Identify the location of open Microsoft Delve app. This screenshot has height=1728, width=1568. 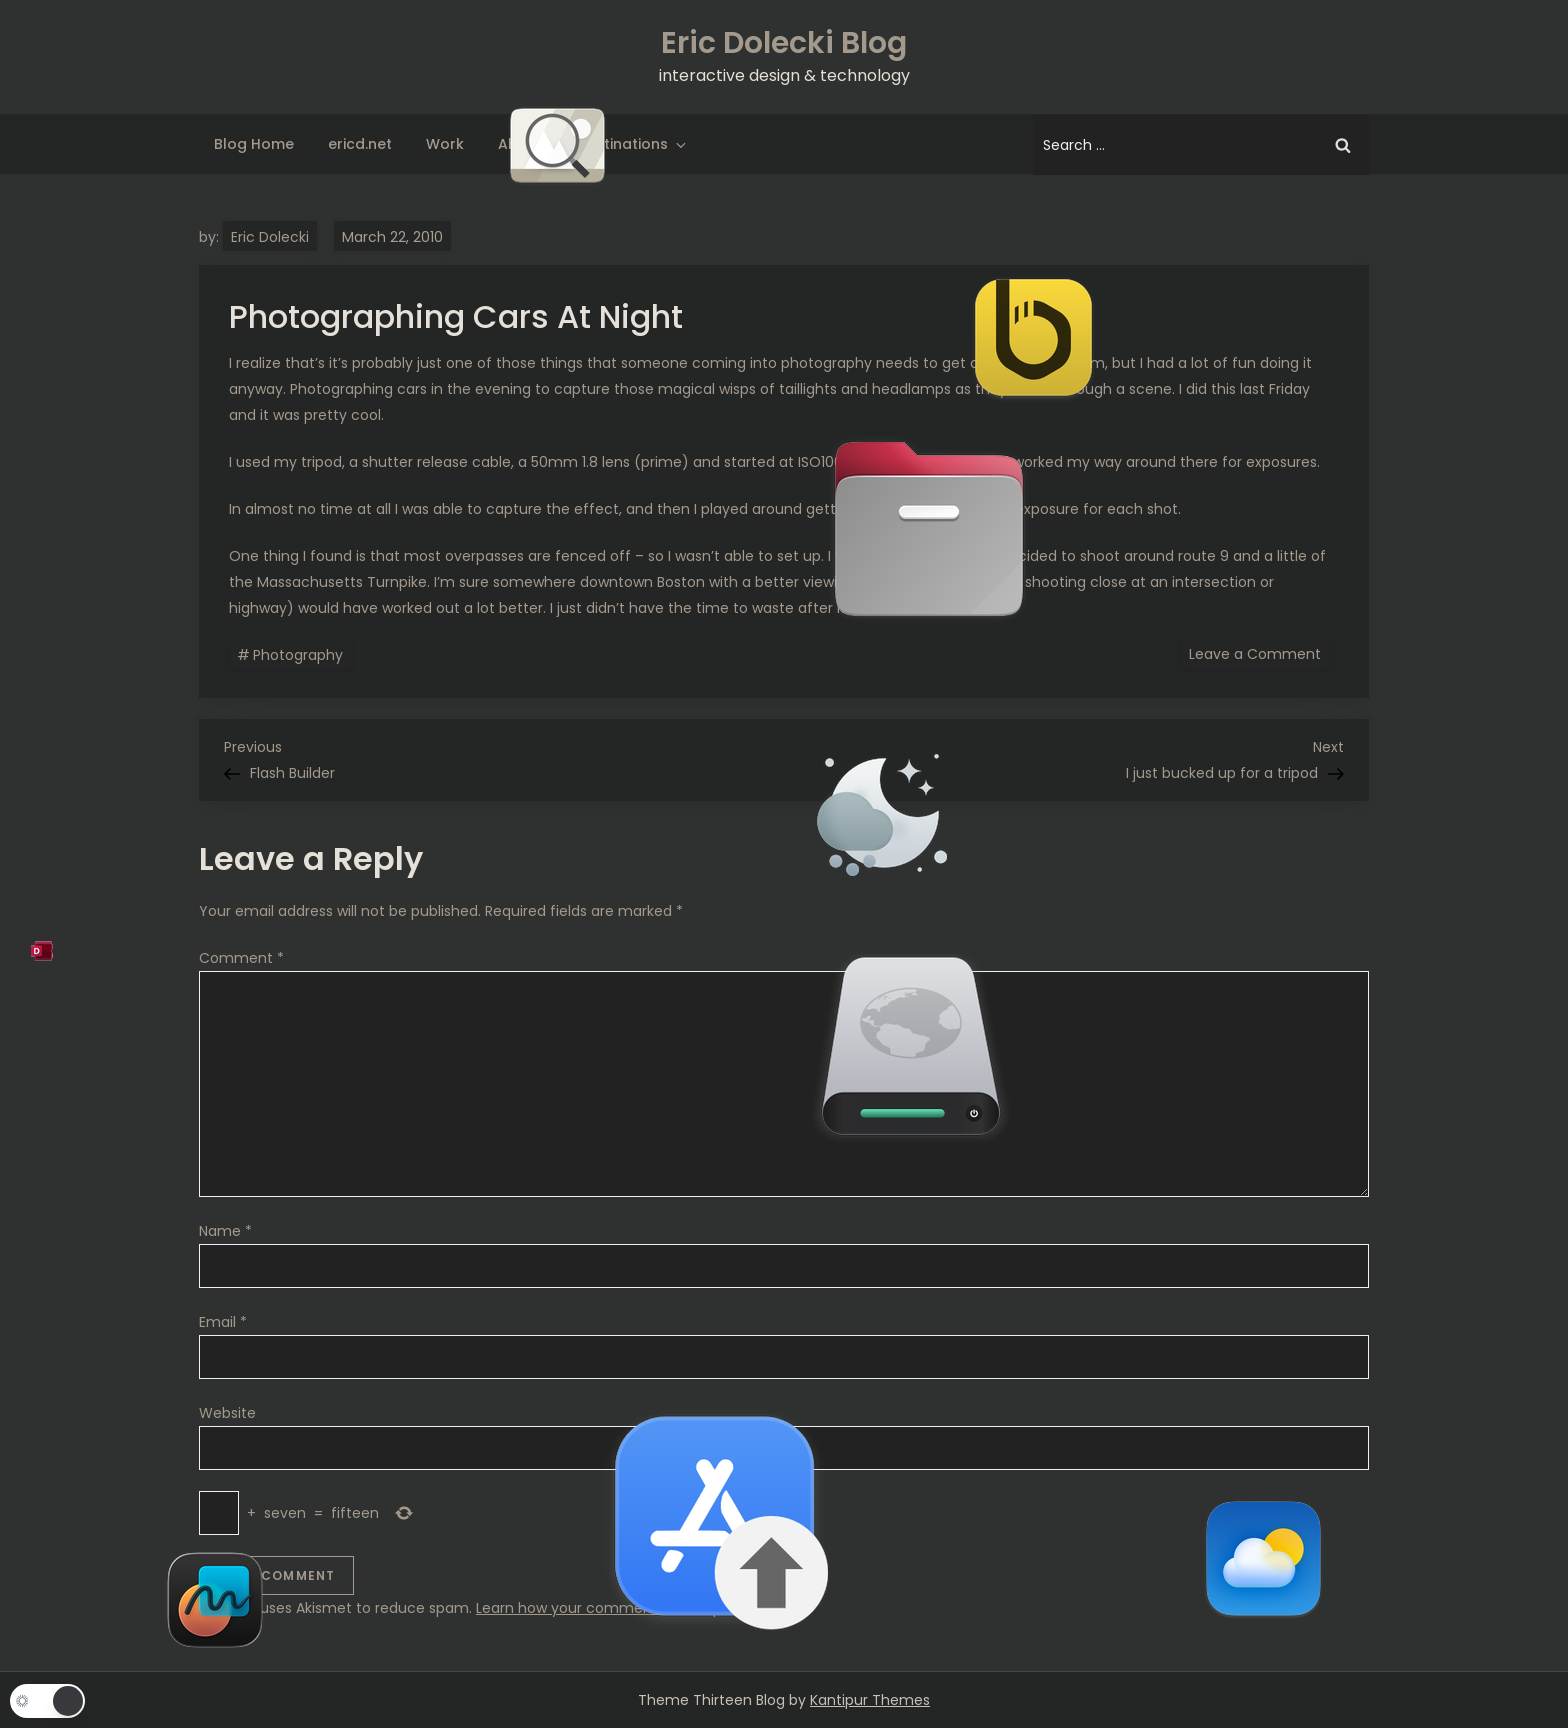
(42, 951).